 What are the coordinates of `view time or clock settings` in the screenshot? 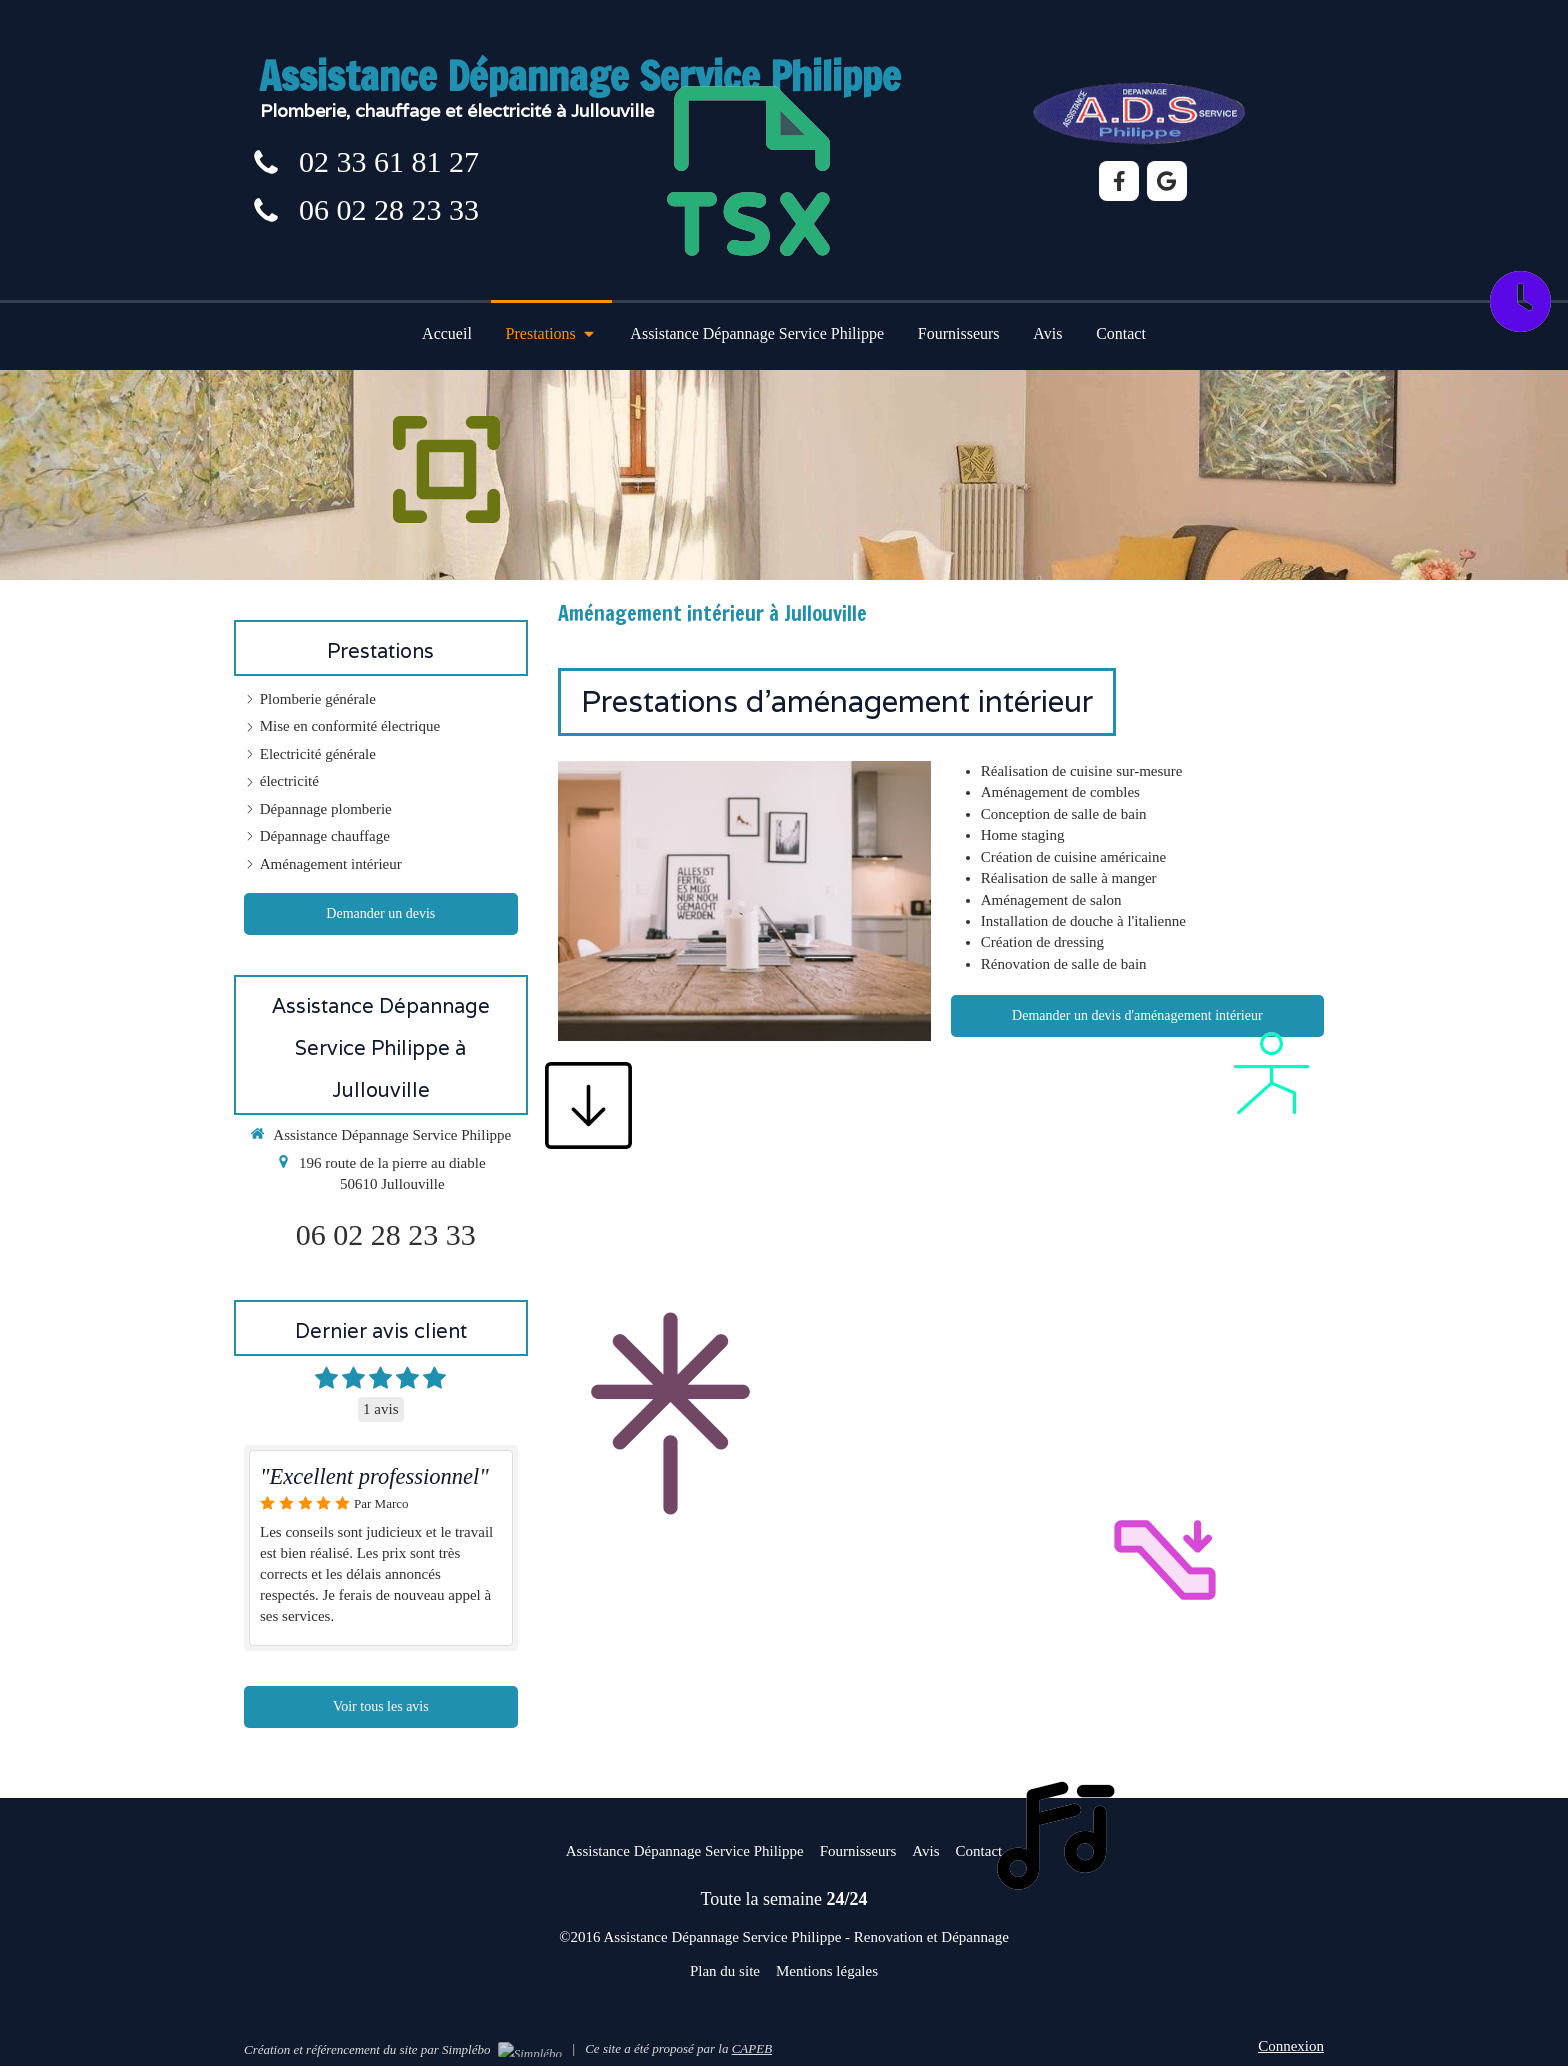 It's located at (1520, 301).